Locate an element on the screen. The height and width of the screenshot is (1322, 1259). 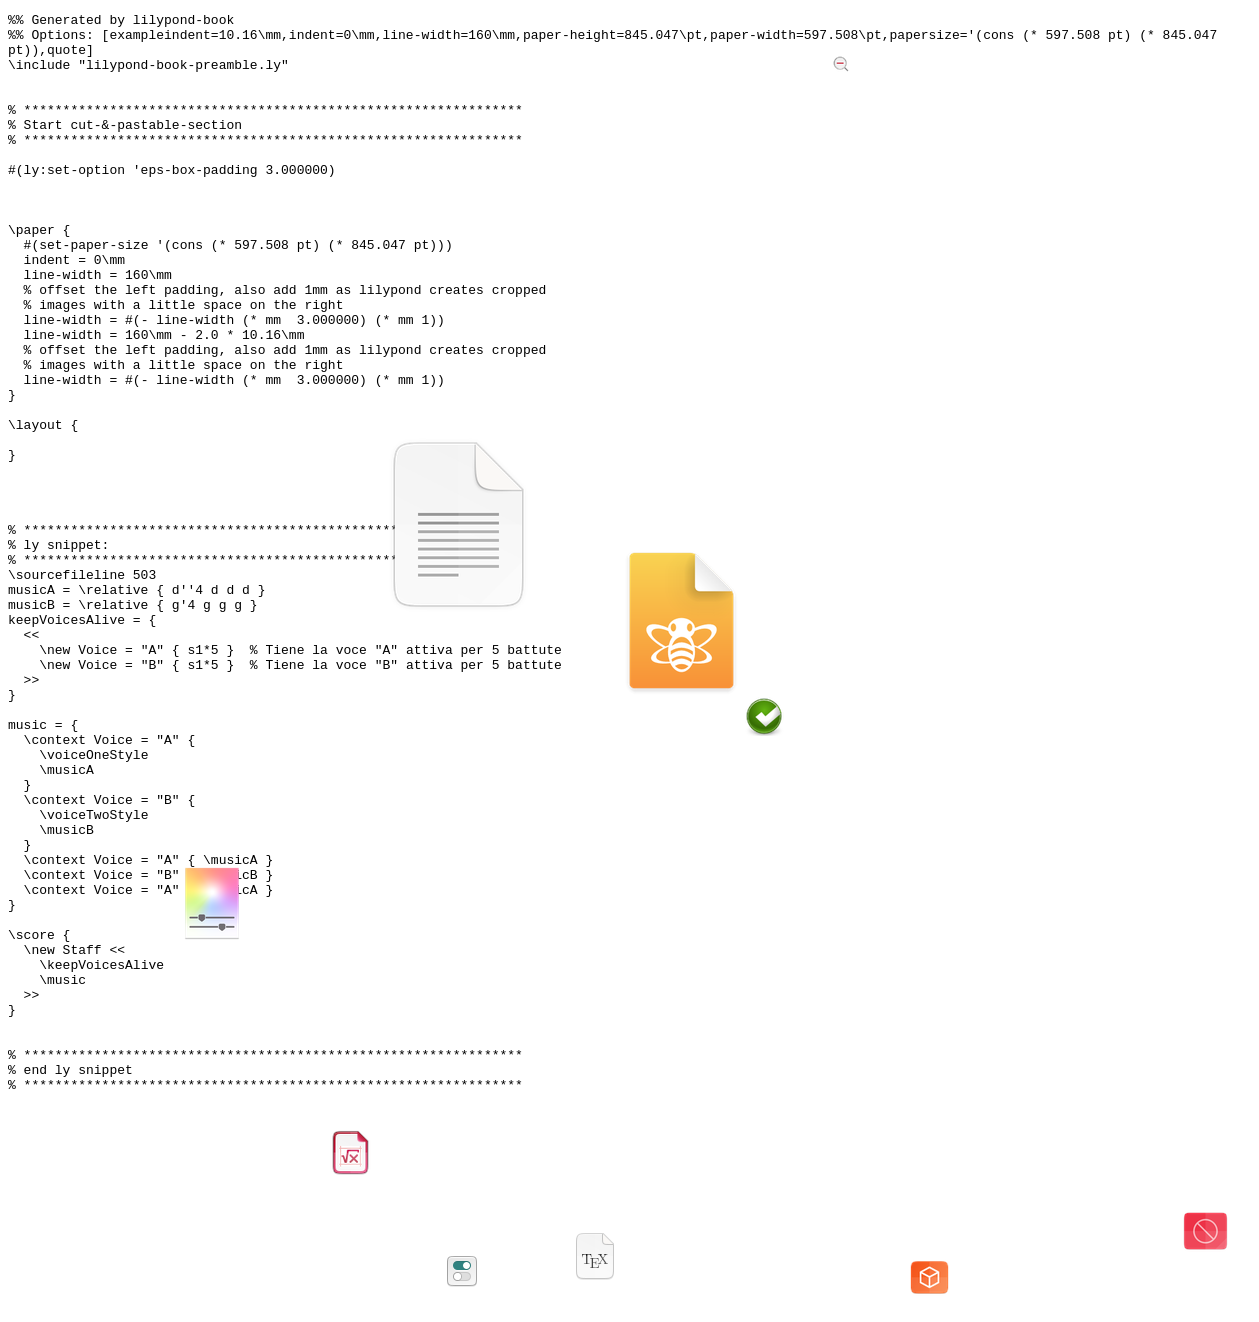
indicates a default or selected item is located at coordinates (764, 716).